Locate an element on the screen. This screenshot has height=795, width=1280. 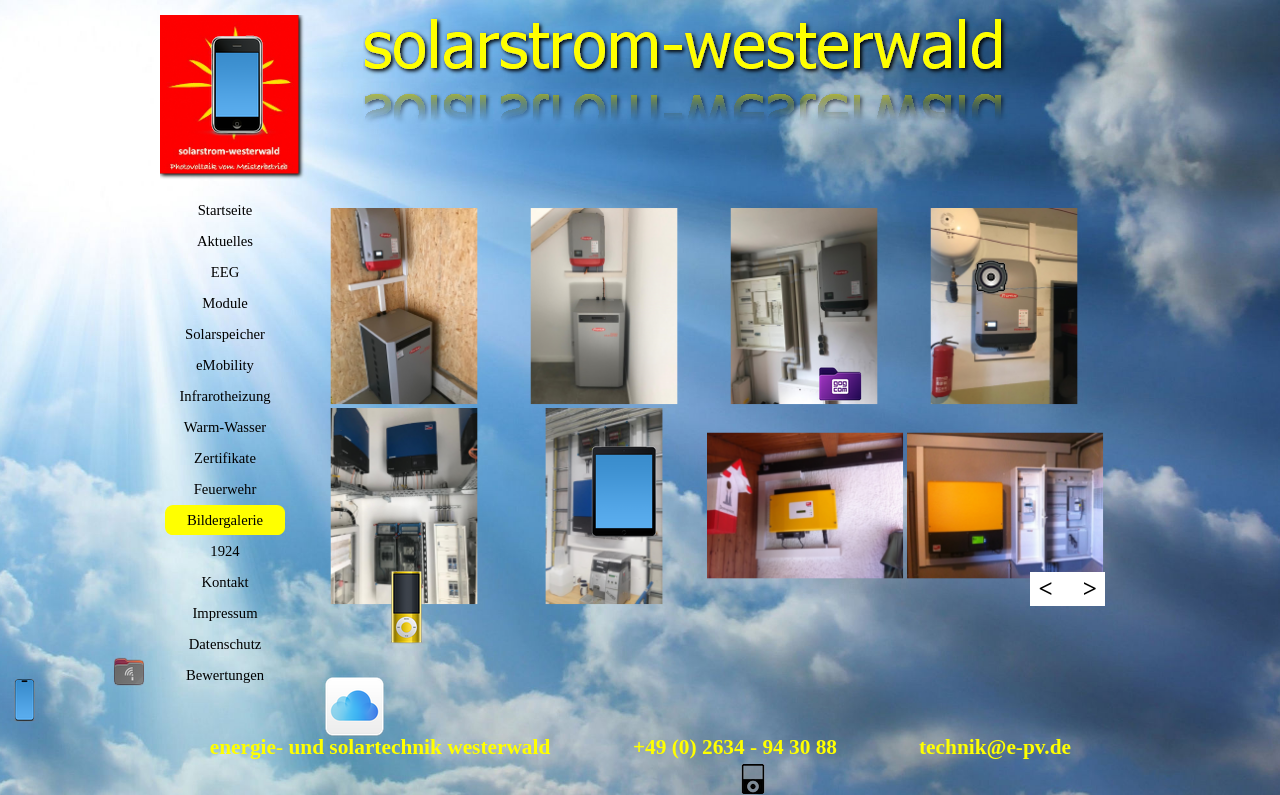
open your GOG games folder is located at coordinates (840, 385).